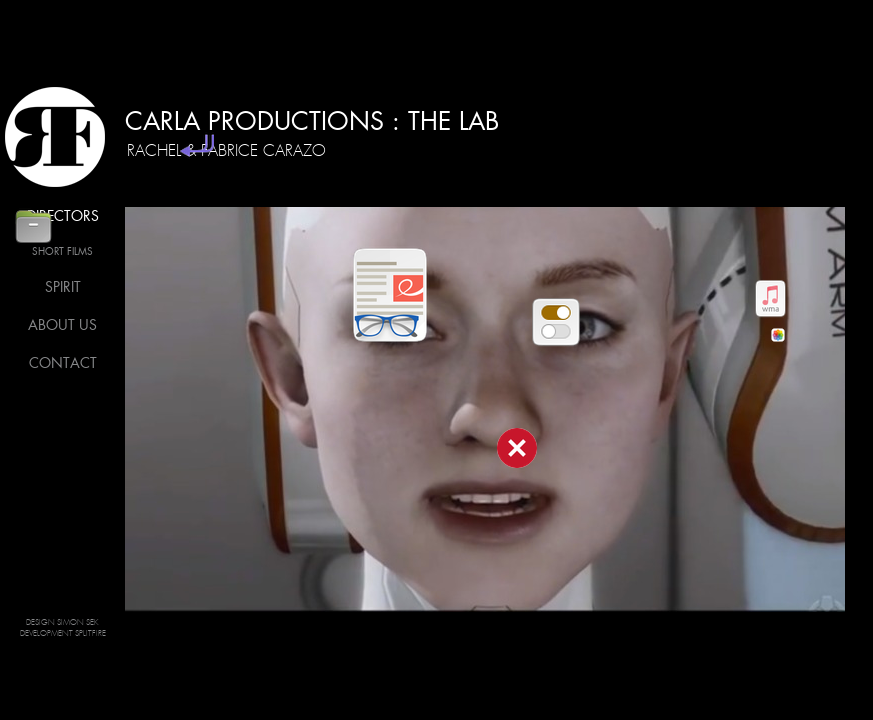  What do you see at coordinates (770, 298) in the screenshot?
I see `a windows media audio file` at bounding box center [770, 298].